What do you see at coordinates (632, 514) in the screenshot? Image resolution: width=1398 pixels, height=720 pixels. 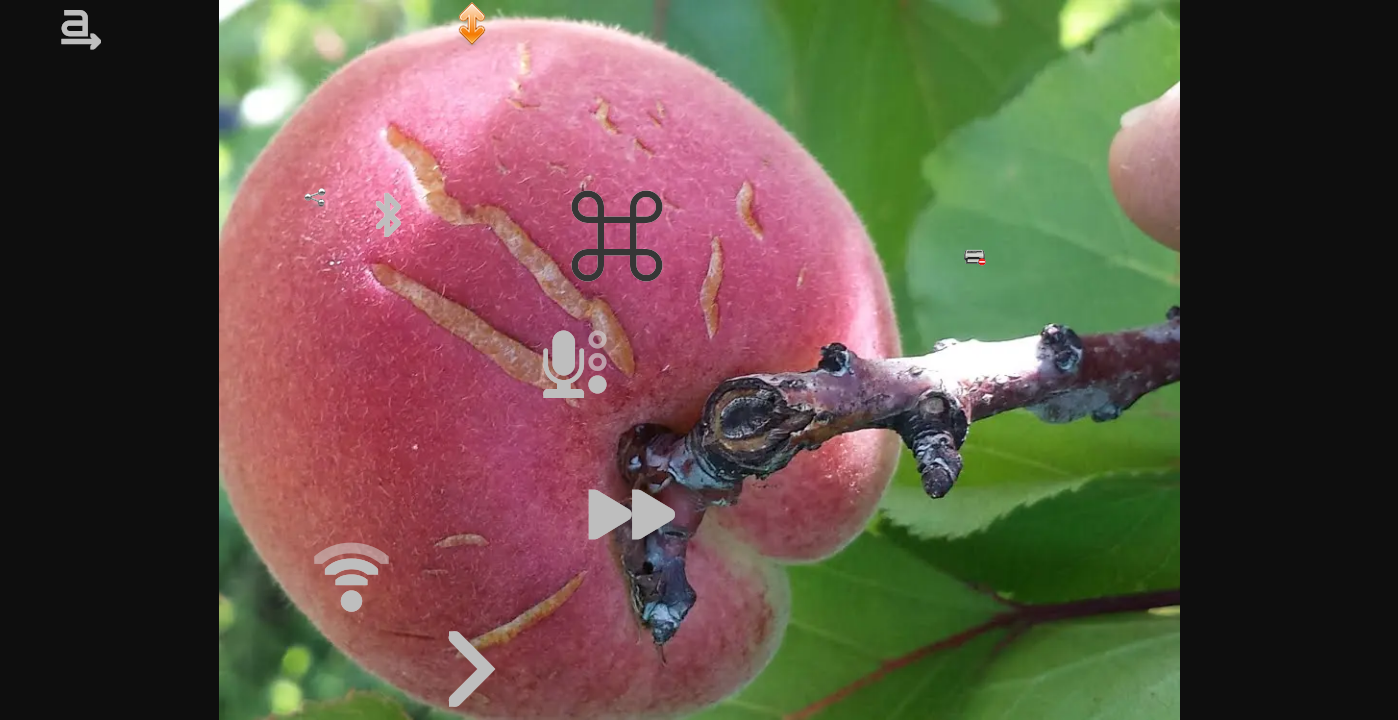 I see `fast forward media playback` at bounding box center [632, 514].